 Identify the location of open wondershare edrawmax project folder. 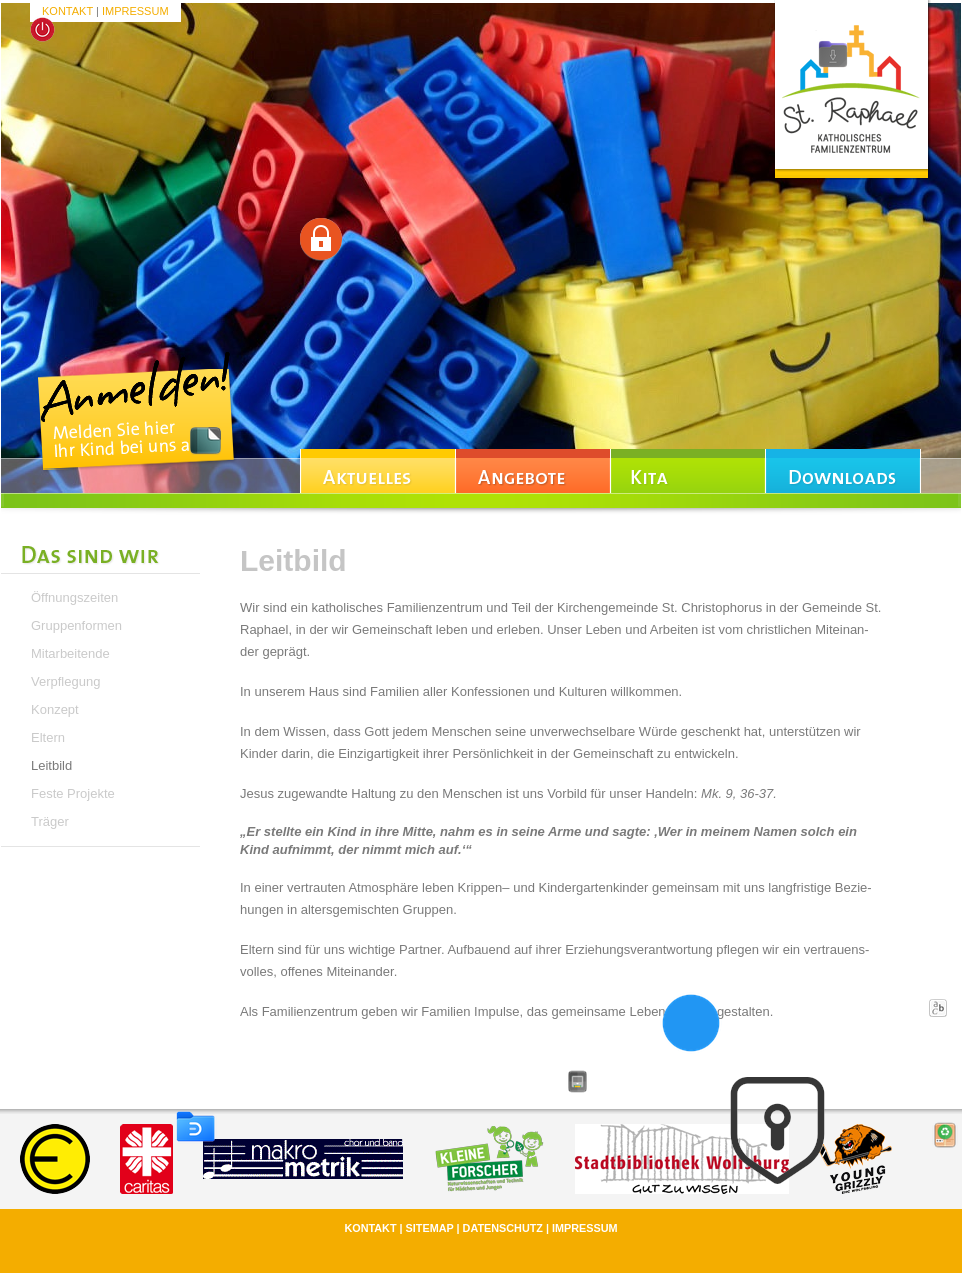
(195, 1127).